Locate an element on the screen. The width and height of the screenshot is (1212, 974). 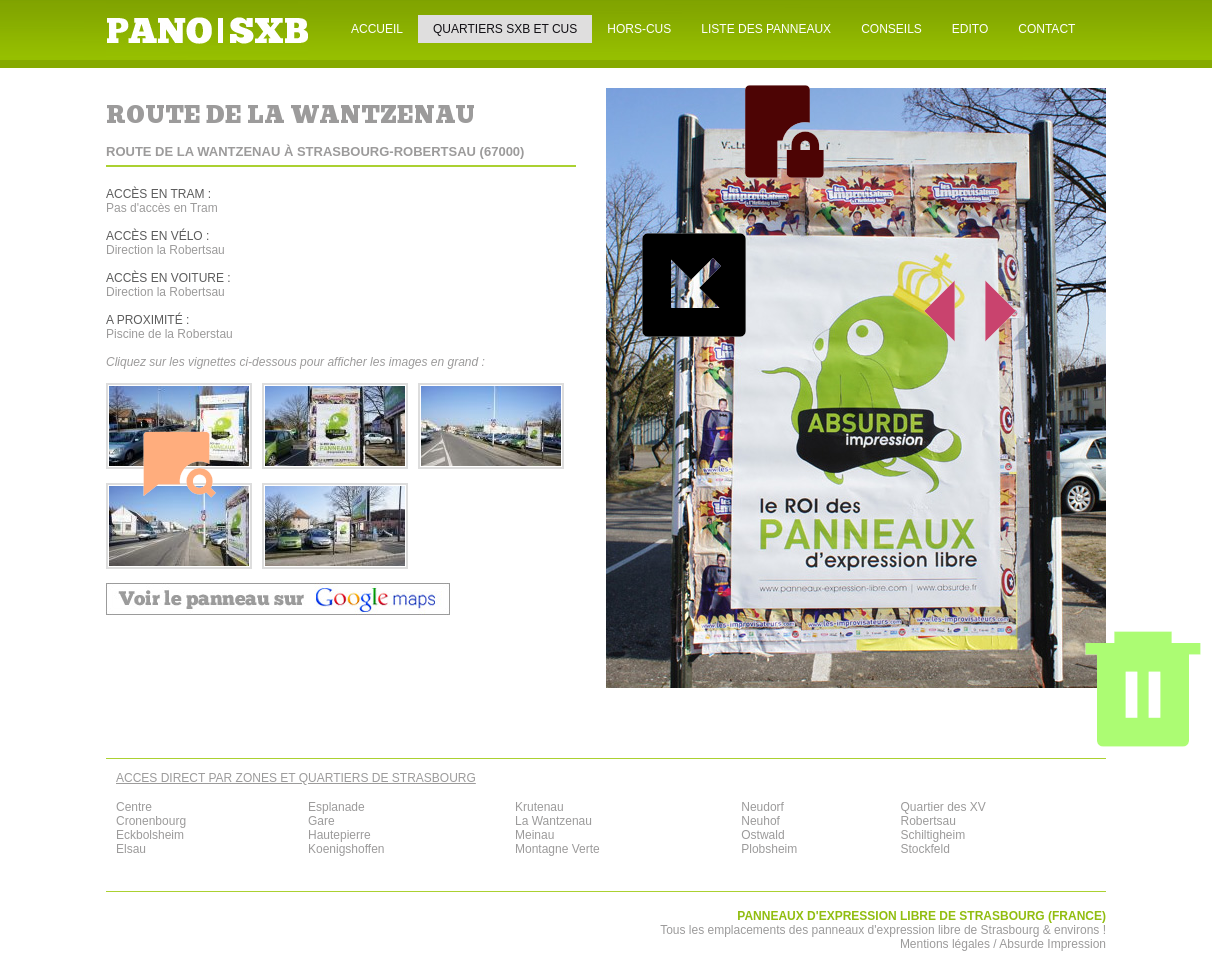
delete selected item is located at coordinates (1143, 689).